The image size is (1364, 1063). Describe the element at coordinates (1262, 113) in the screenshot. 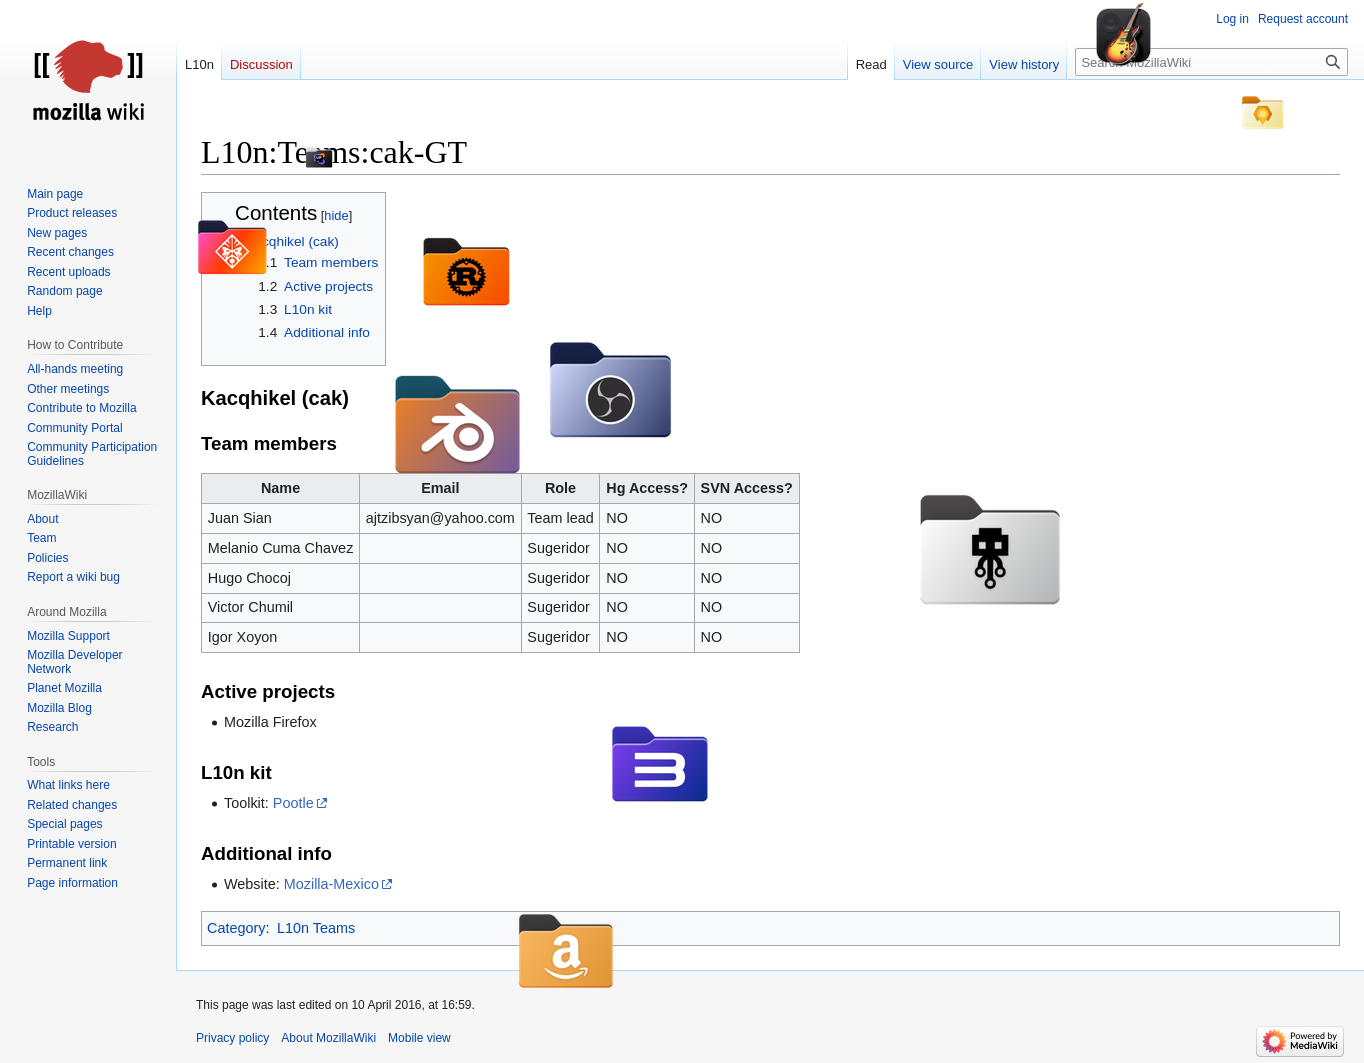

I see `open microsoft dynamics 365 field service folder` at that location.